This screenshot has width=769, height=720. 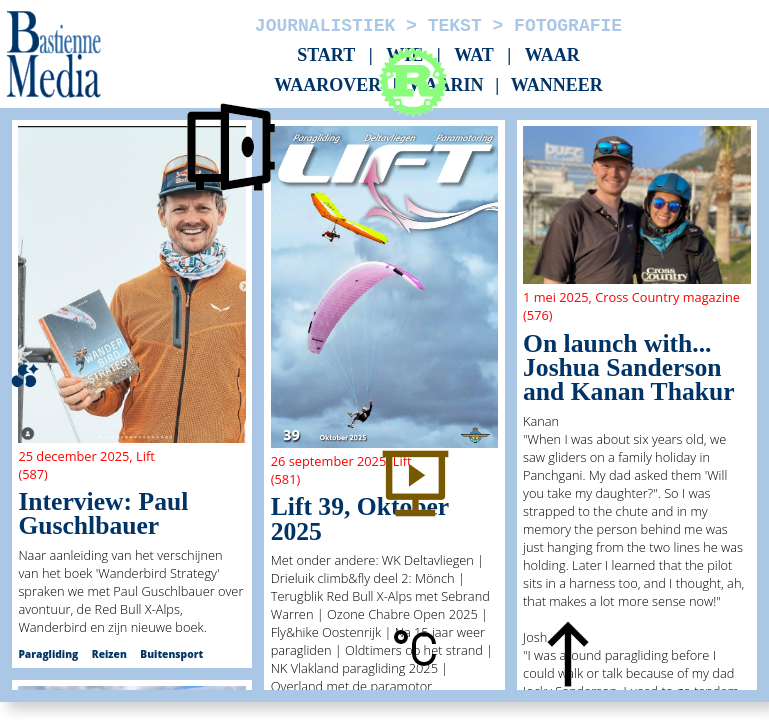 What do you see at coordinates (413, 82) in the screenshot?
I see `rust programming language logo` at bounding box center [413, 82].